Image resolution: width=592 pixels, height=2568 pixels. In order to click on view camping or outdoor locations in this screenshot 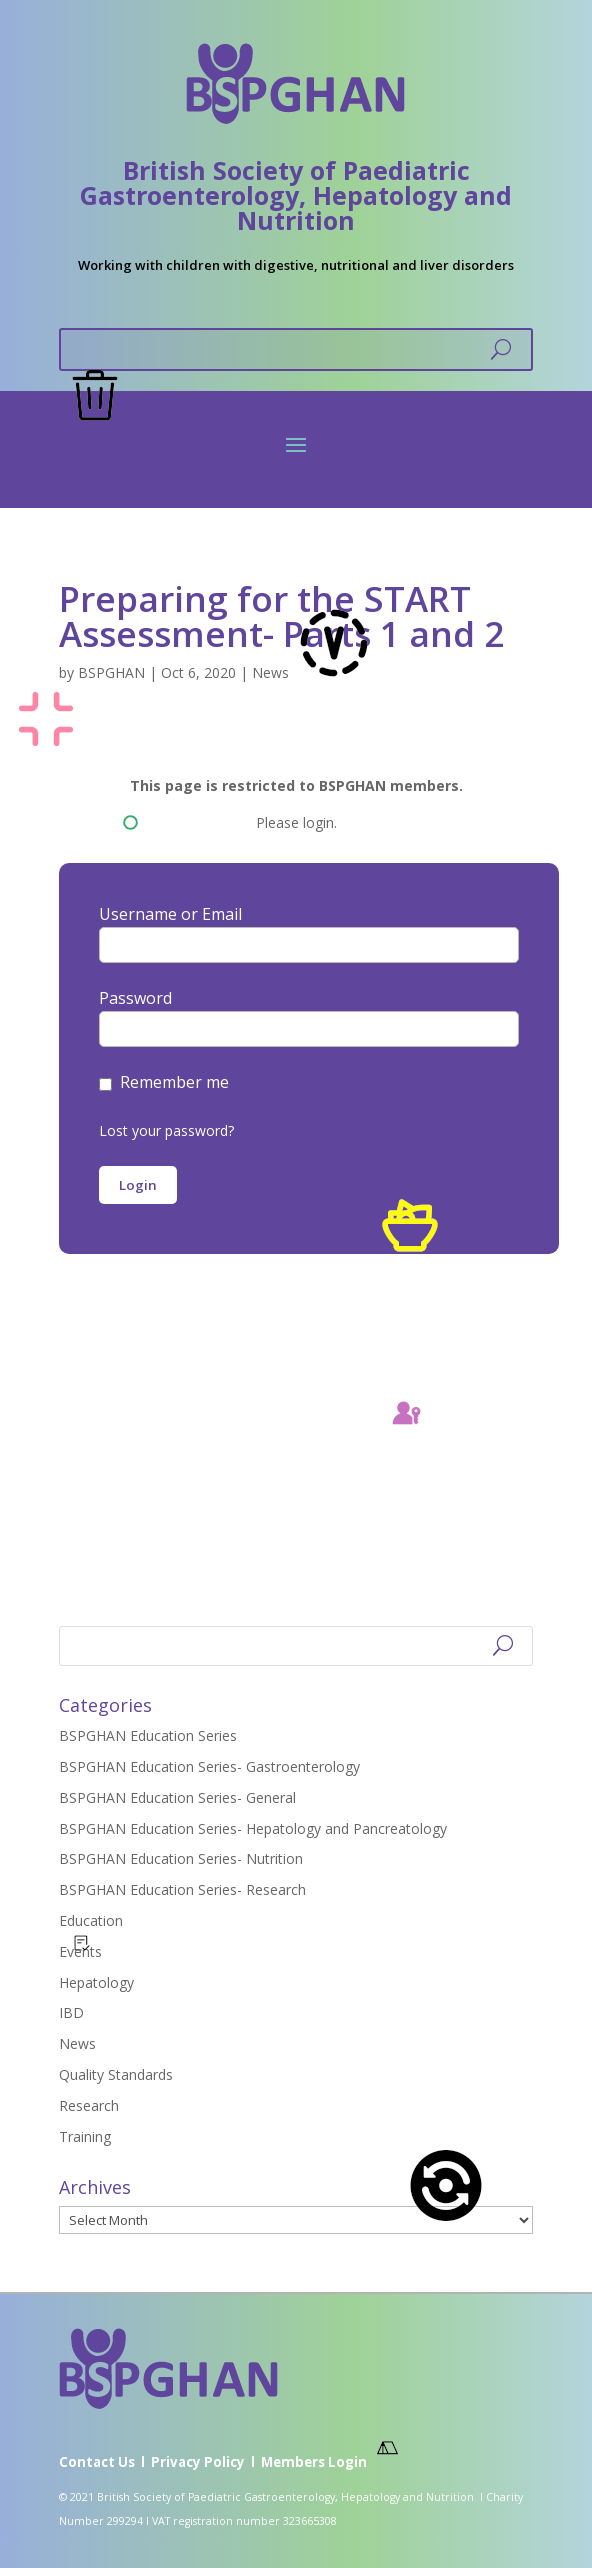, I will do `click(387, 2448)`.